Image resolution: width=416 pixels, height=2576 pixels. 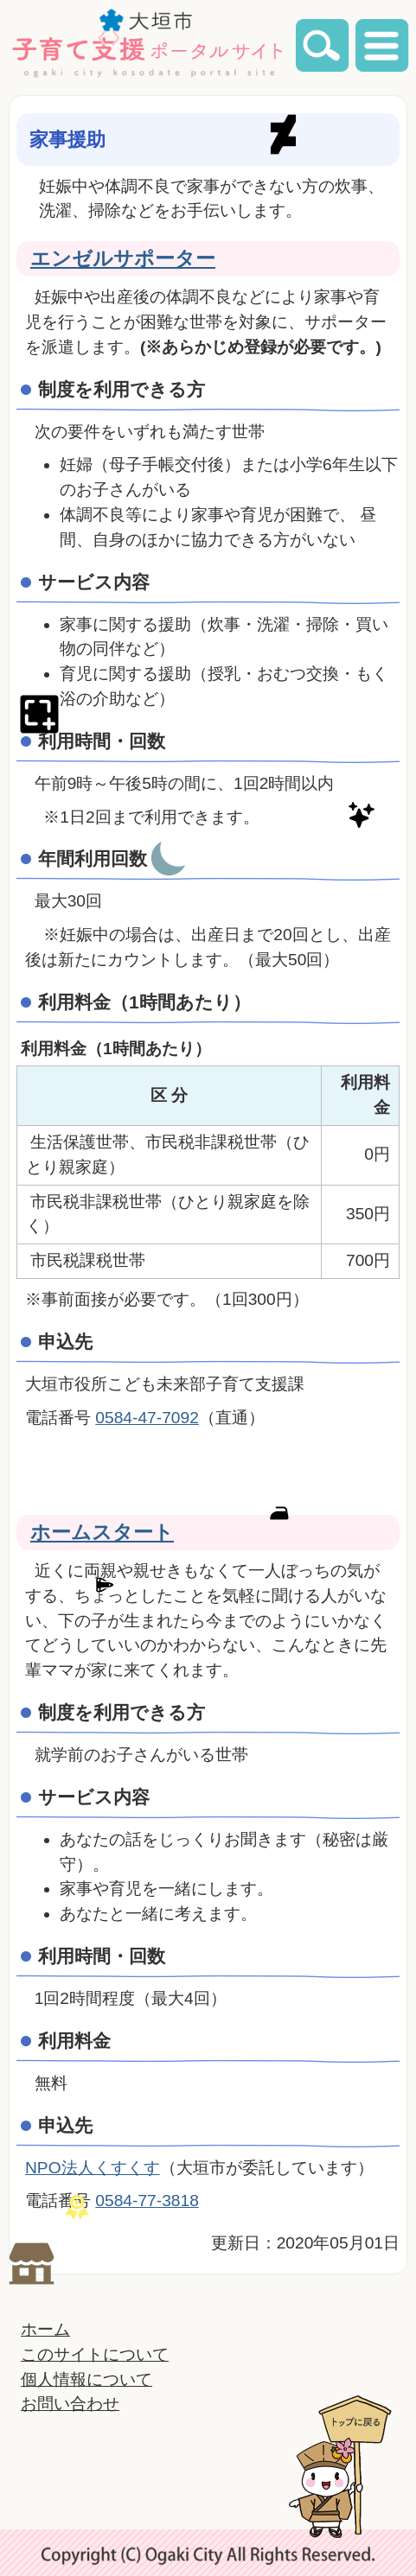 I want to click on ironing or garment care instructions, so click(x=279, y=1513).